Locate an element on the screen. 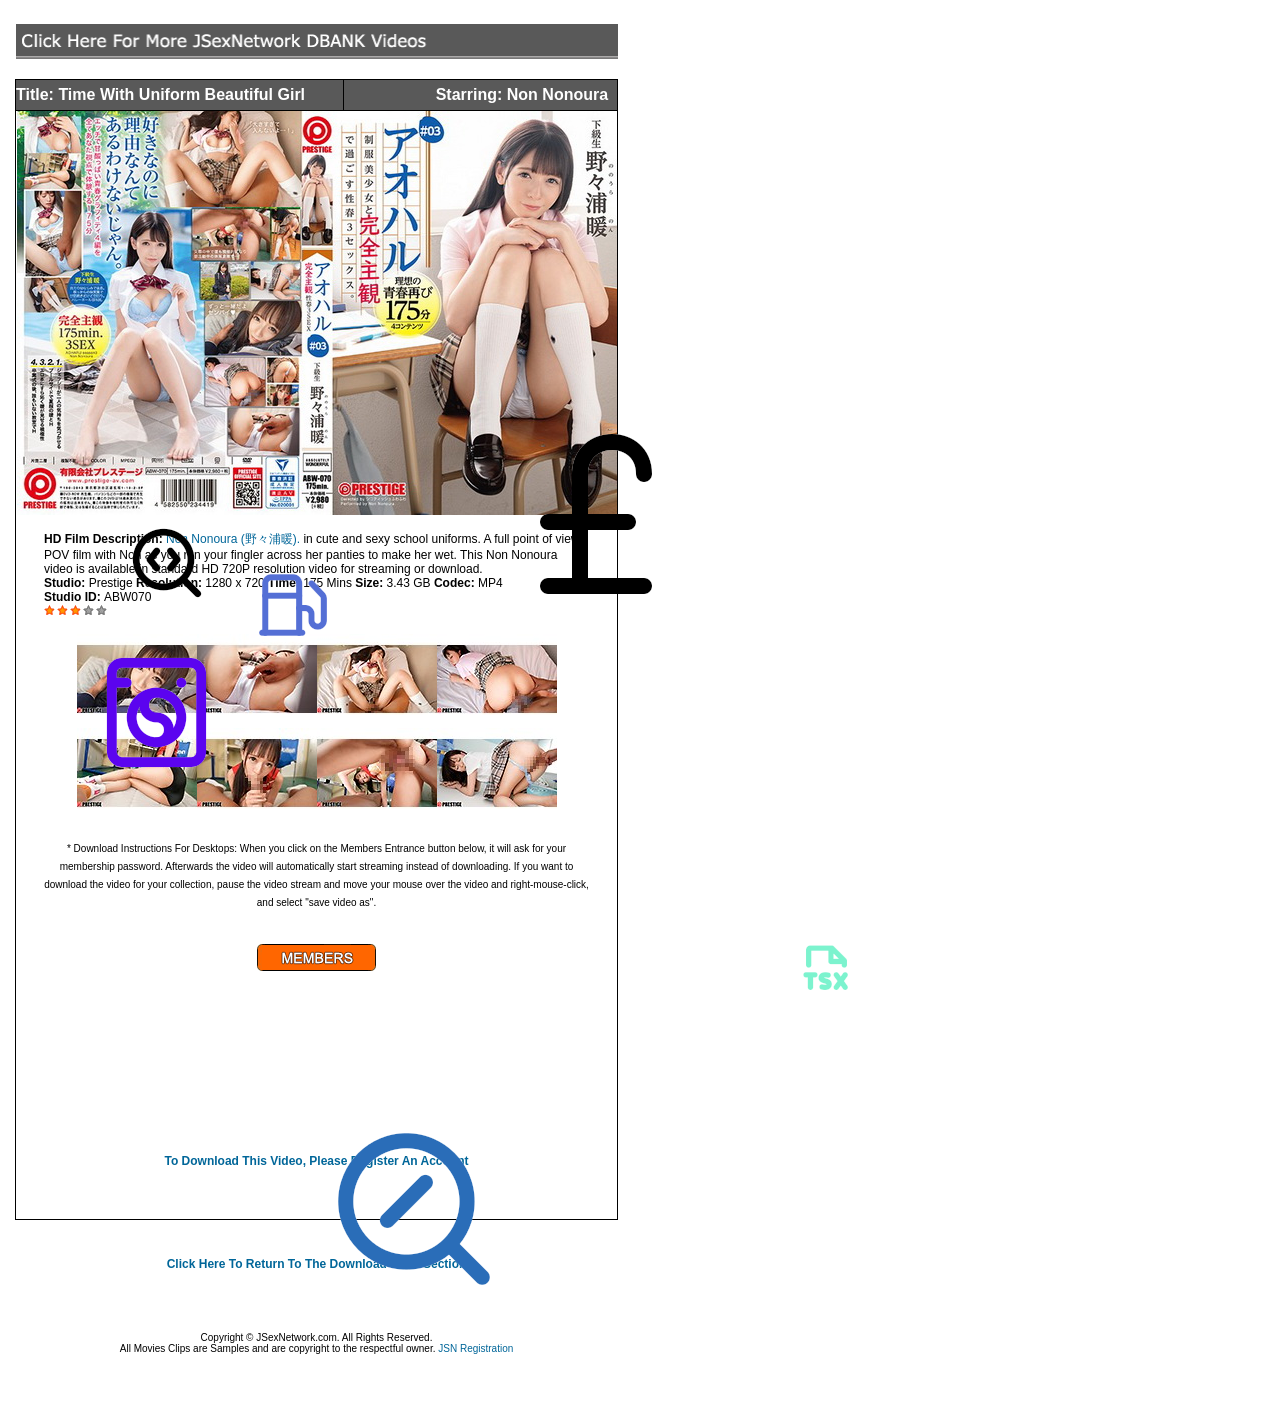 This screenshot has width=1280, height=1414. search through code or source files is located at coordinates (167, 563).